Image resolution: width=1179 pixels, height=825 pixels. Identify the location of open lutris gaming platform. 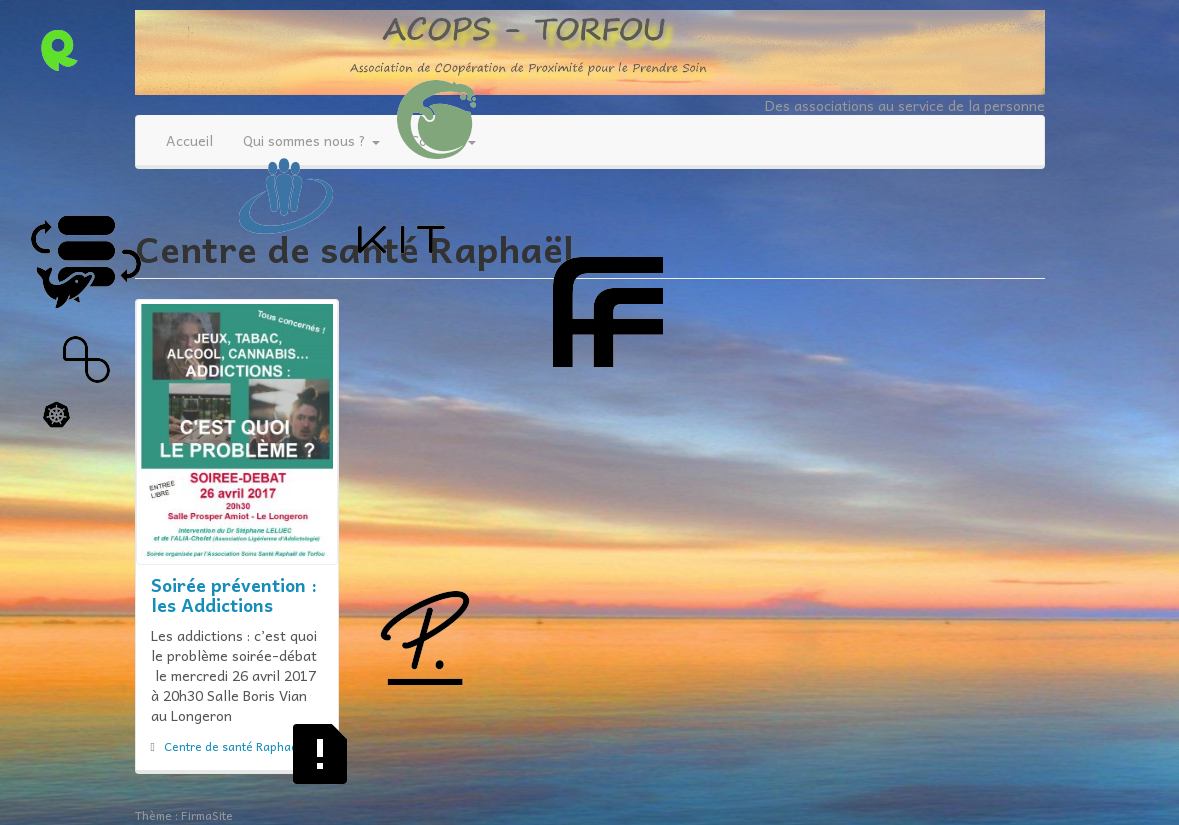
(436, 119).